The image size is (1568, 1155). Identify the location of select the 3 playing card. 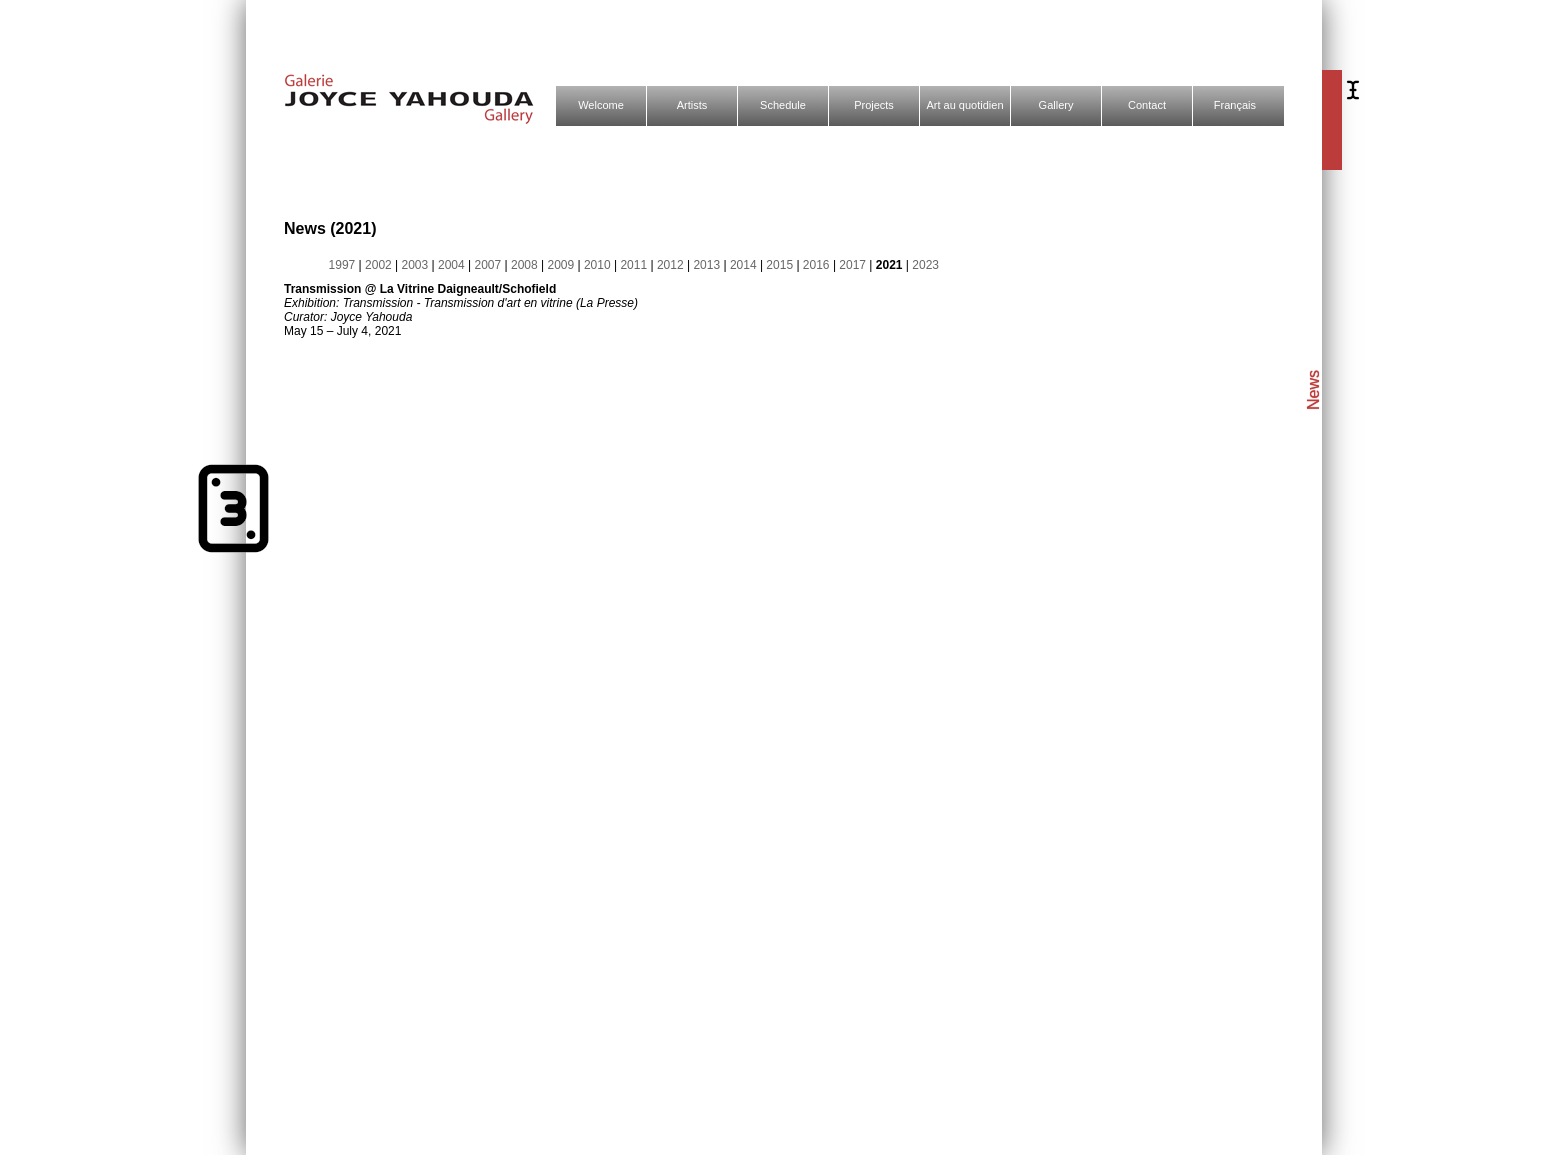
(233, 508).